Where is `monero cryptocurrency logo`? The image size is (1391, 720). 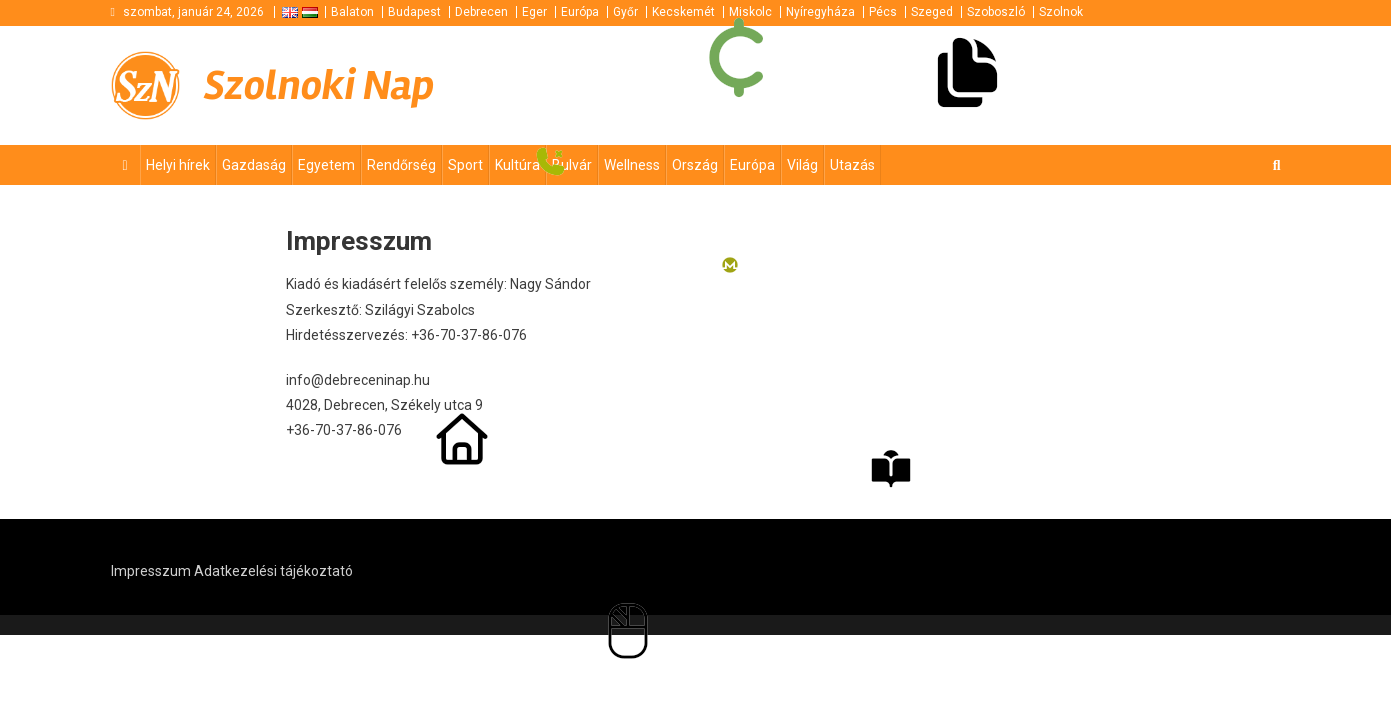 monero cryptocurrency logo is located at coordinates (730, 265).